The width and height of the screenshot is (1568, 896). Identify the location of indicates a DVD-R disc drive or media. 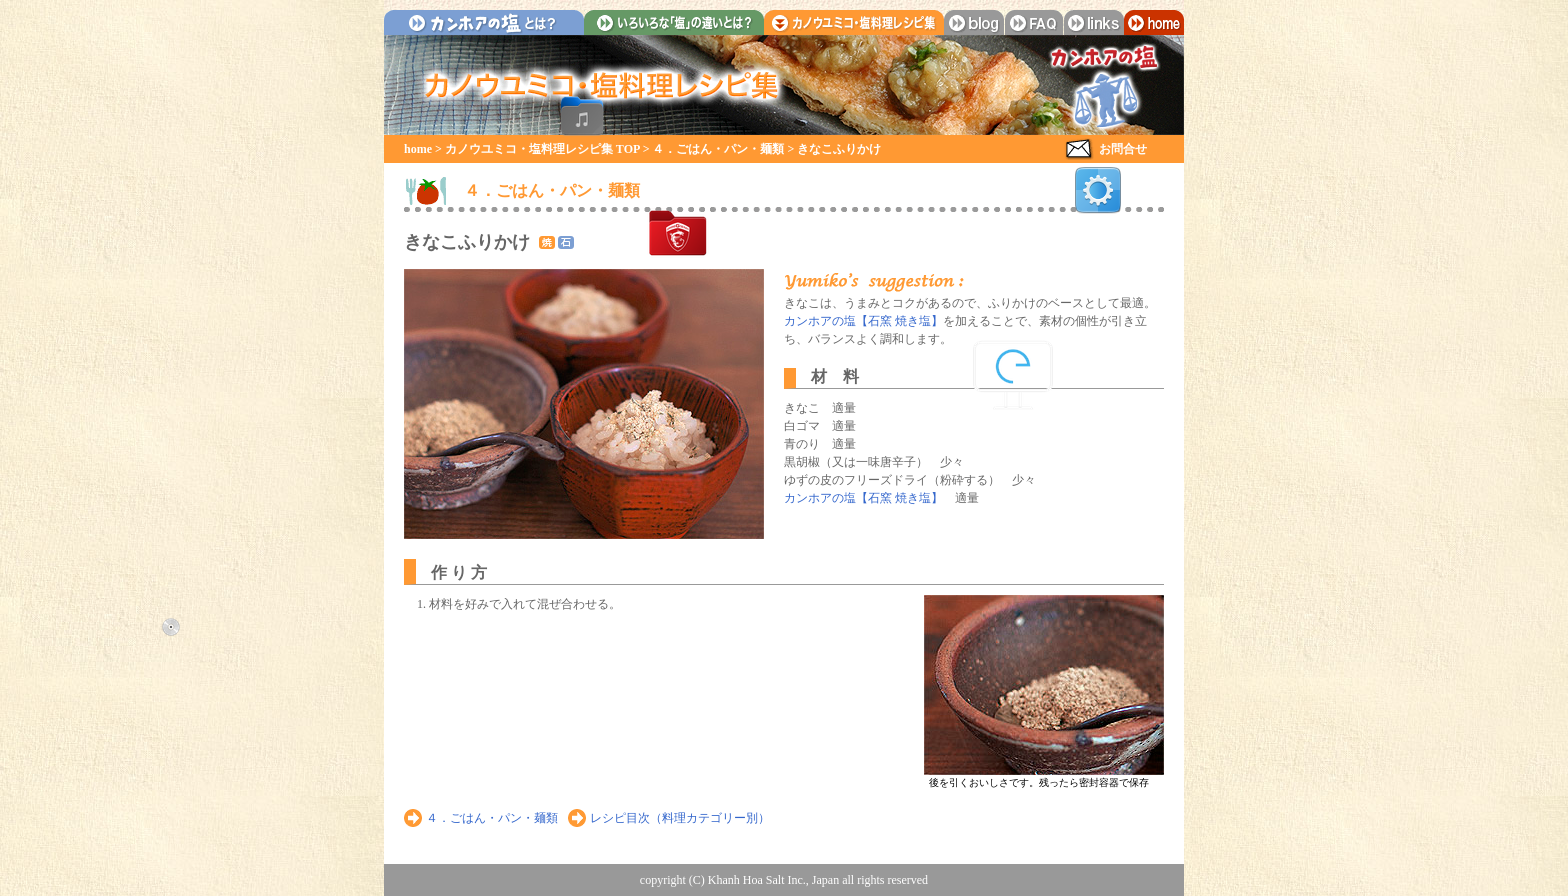
(171, 627).